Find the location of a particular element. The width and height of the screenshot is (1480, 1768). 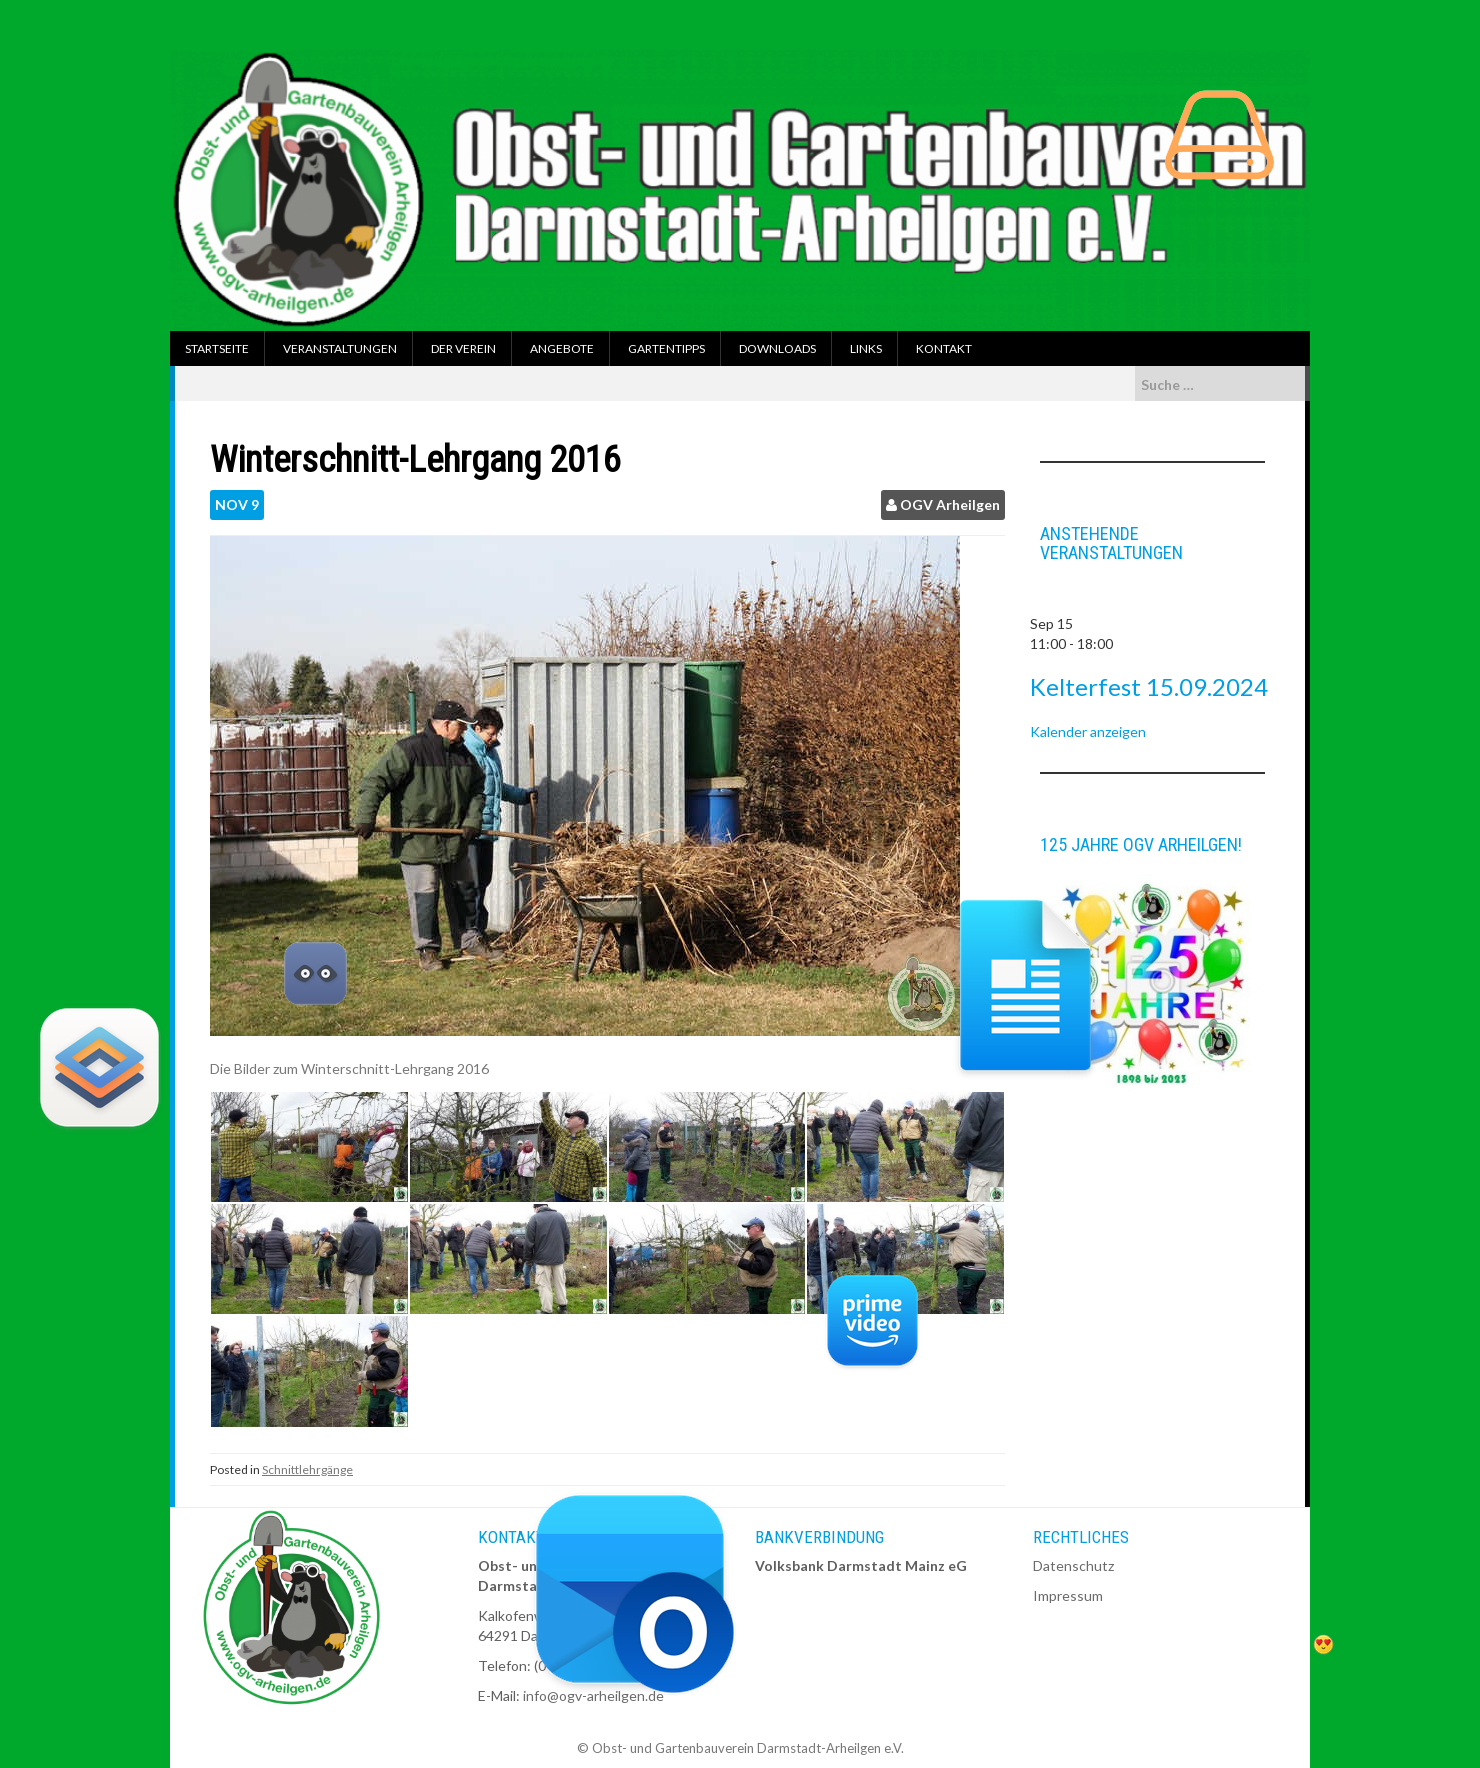

open microsoft outlook email app is located at coordinates (630, 1589).